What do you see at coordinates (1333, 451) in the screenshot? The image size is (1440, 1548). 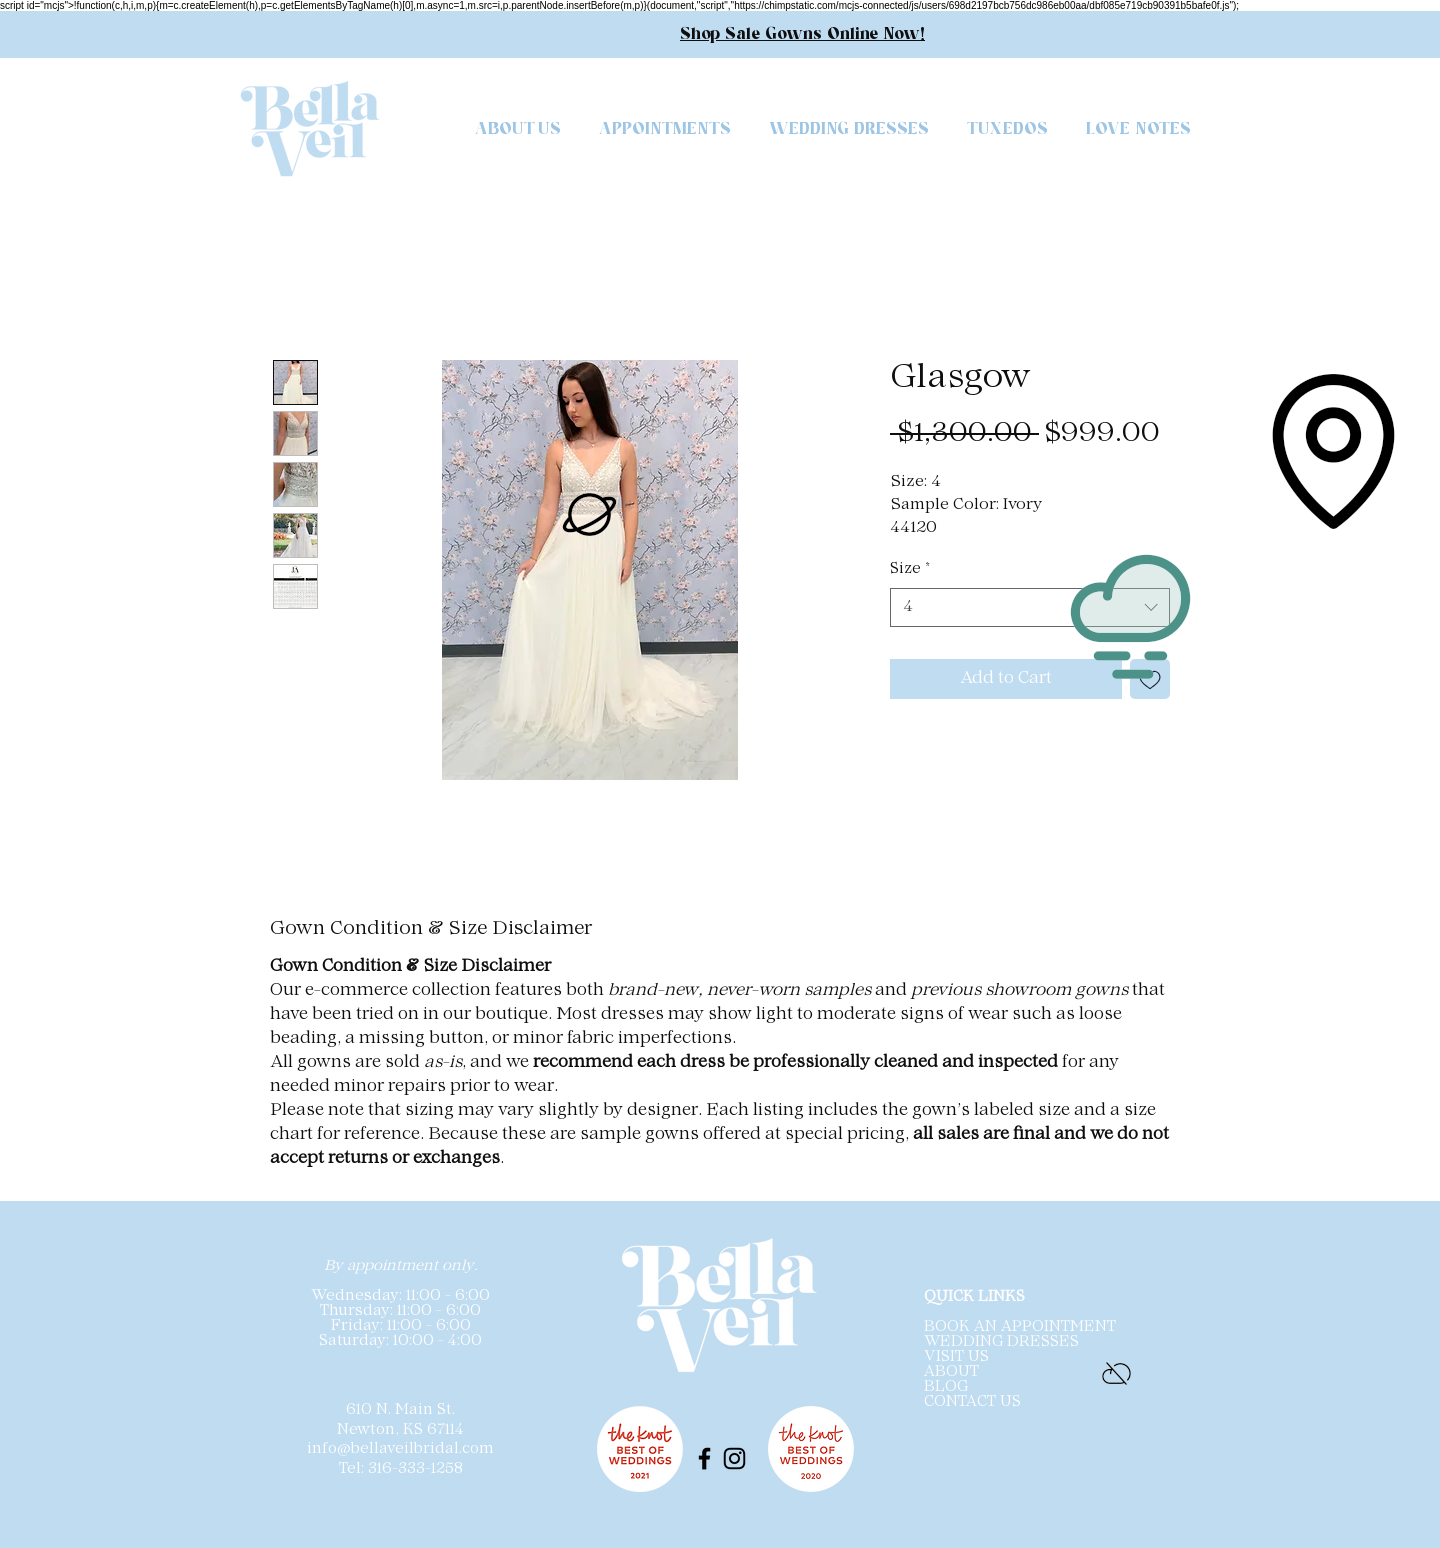 I see `view or set a location on the map` at bounding box center [1333, 451].